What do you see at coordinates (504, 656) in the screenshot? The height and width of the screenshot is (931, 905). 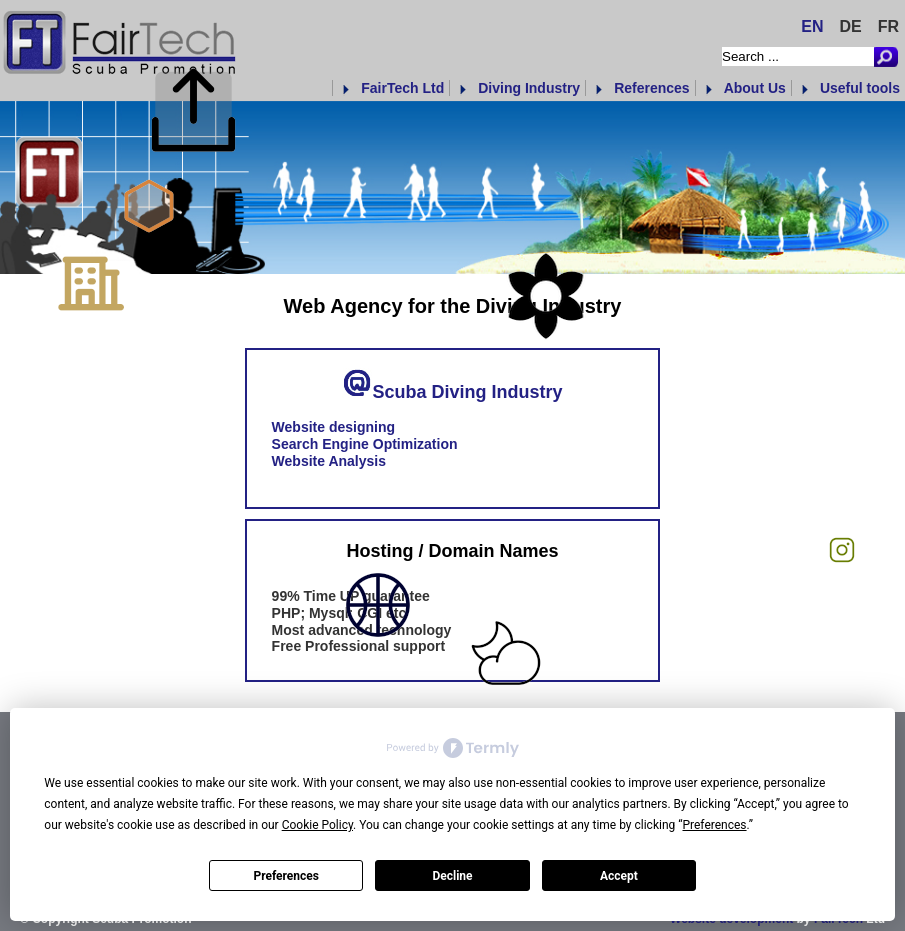 I see `indicates nighttime or evening weather conditions` at bounding box center [504, 656].